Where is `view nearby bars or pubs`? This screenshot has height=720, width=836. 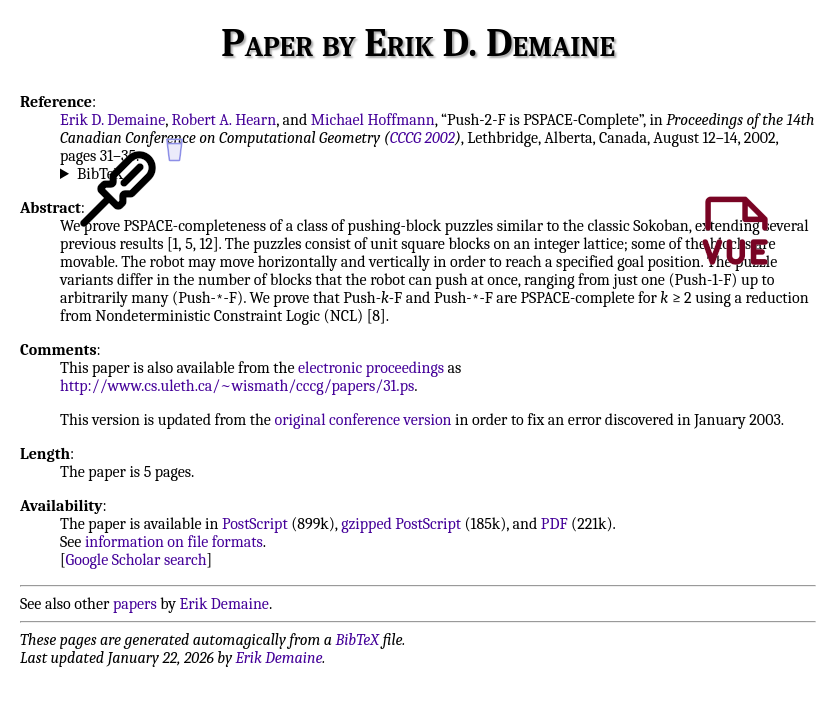 view nearby bars or pubs is located at coordinates (174, 149).